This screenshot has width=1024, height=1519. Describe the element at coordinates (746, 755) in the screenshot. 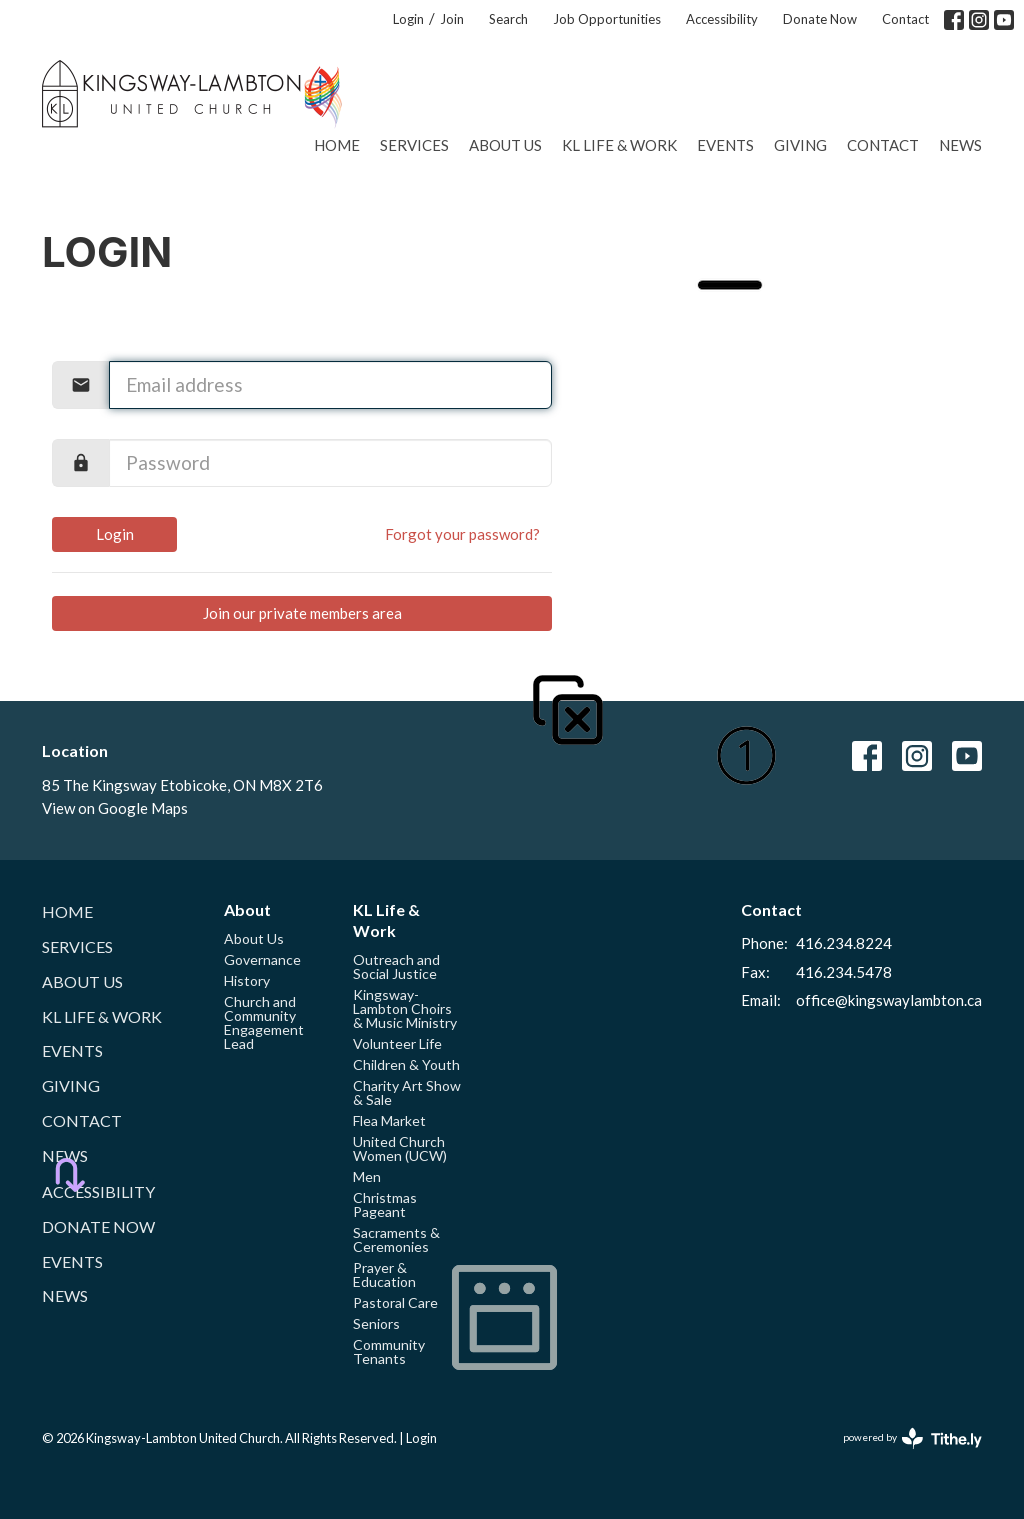

I see `indicates the first step in a process or sequence` at that location.